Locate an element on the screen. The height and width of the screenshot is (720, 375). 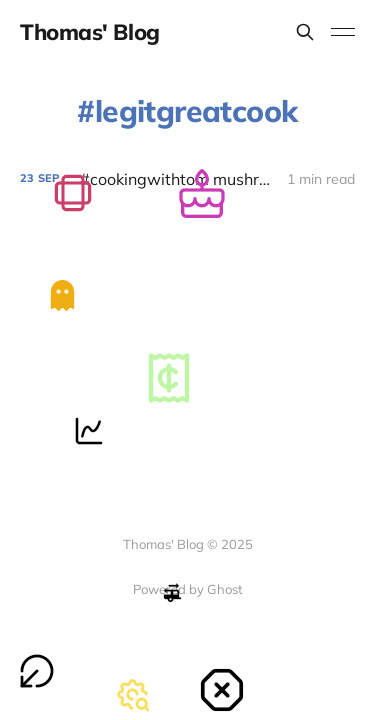
stop or cancel an action is located at coordinates (222, 690).